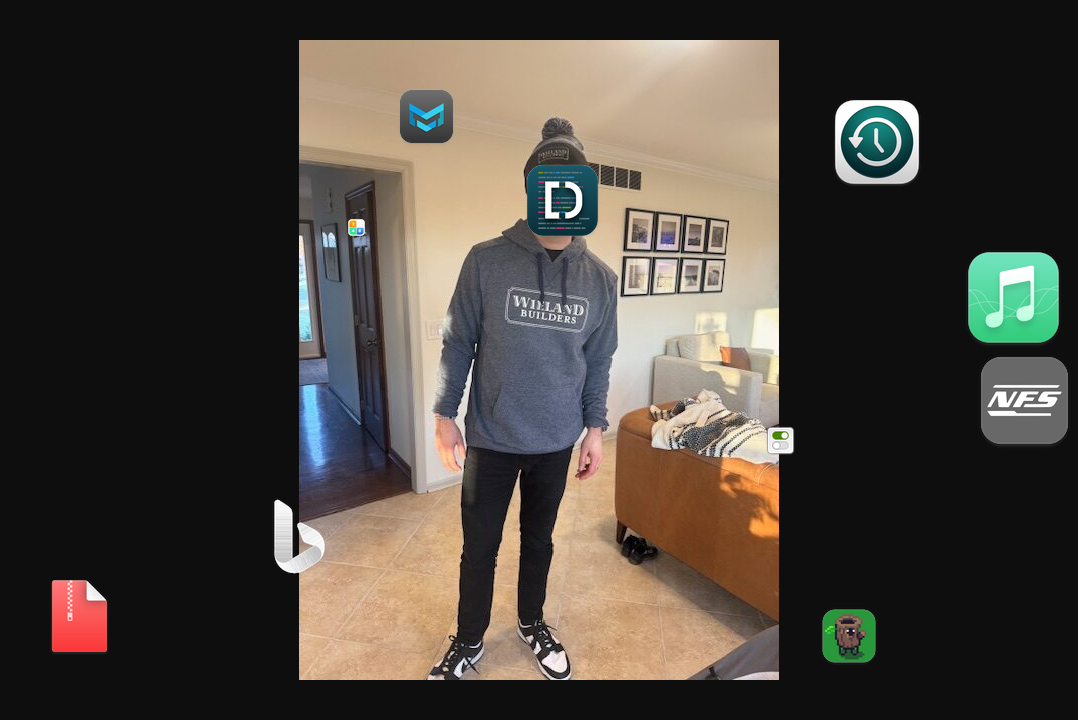 The width and height of the screenshot is (1078, 720). I want to click on open quickDocs documentation app, so click(562, 200).